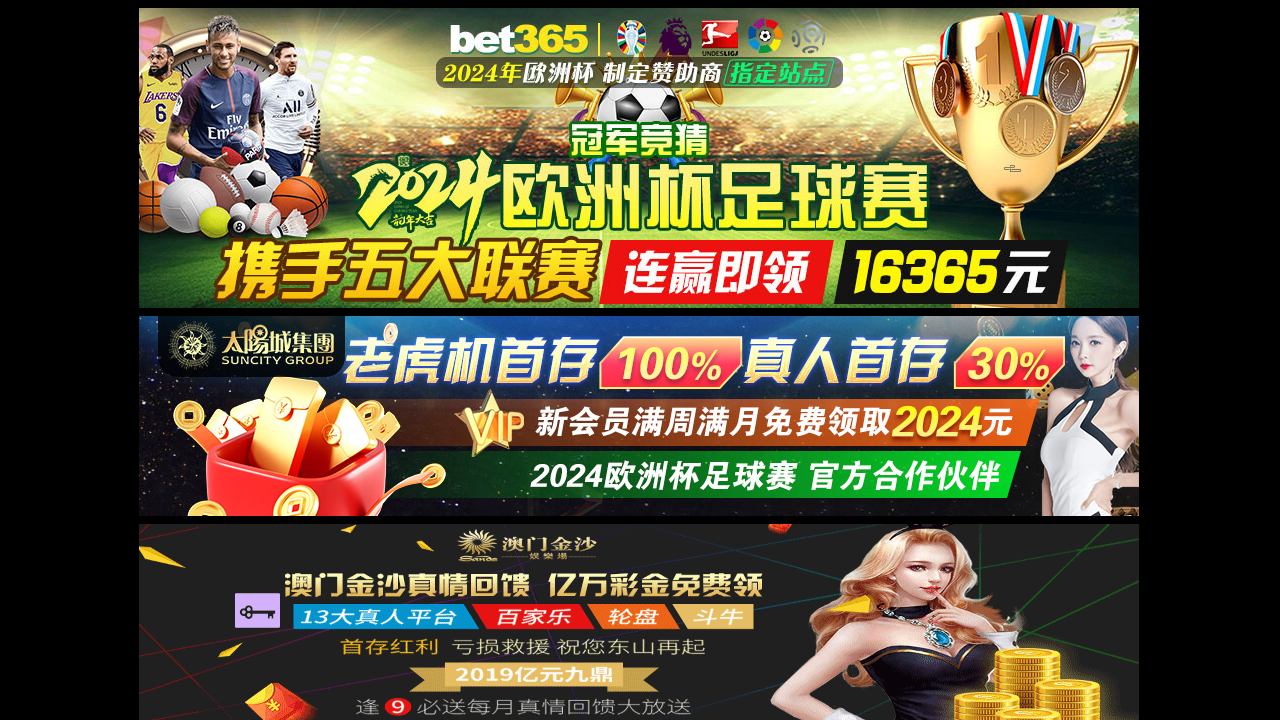 This screenshot has height=720, width=1280. Describe the element at coordinates (257, 610) in the screenshot. I see `coppel company logo` at that location.